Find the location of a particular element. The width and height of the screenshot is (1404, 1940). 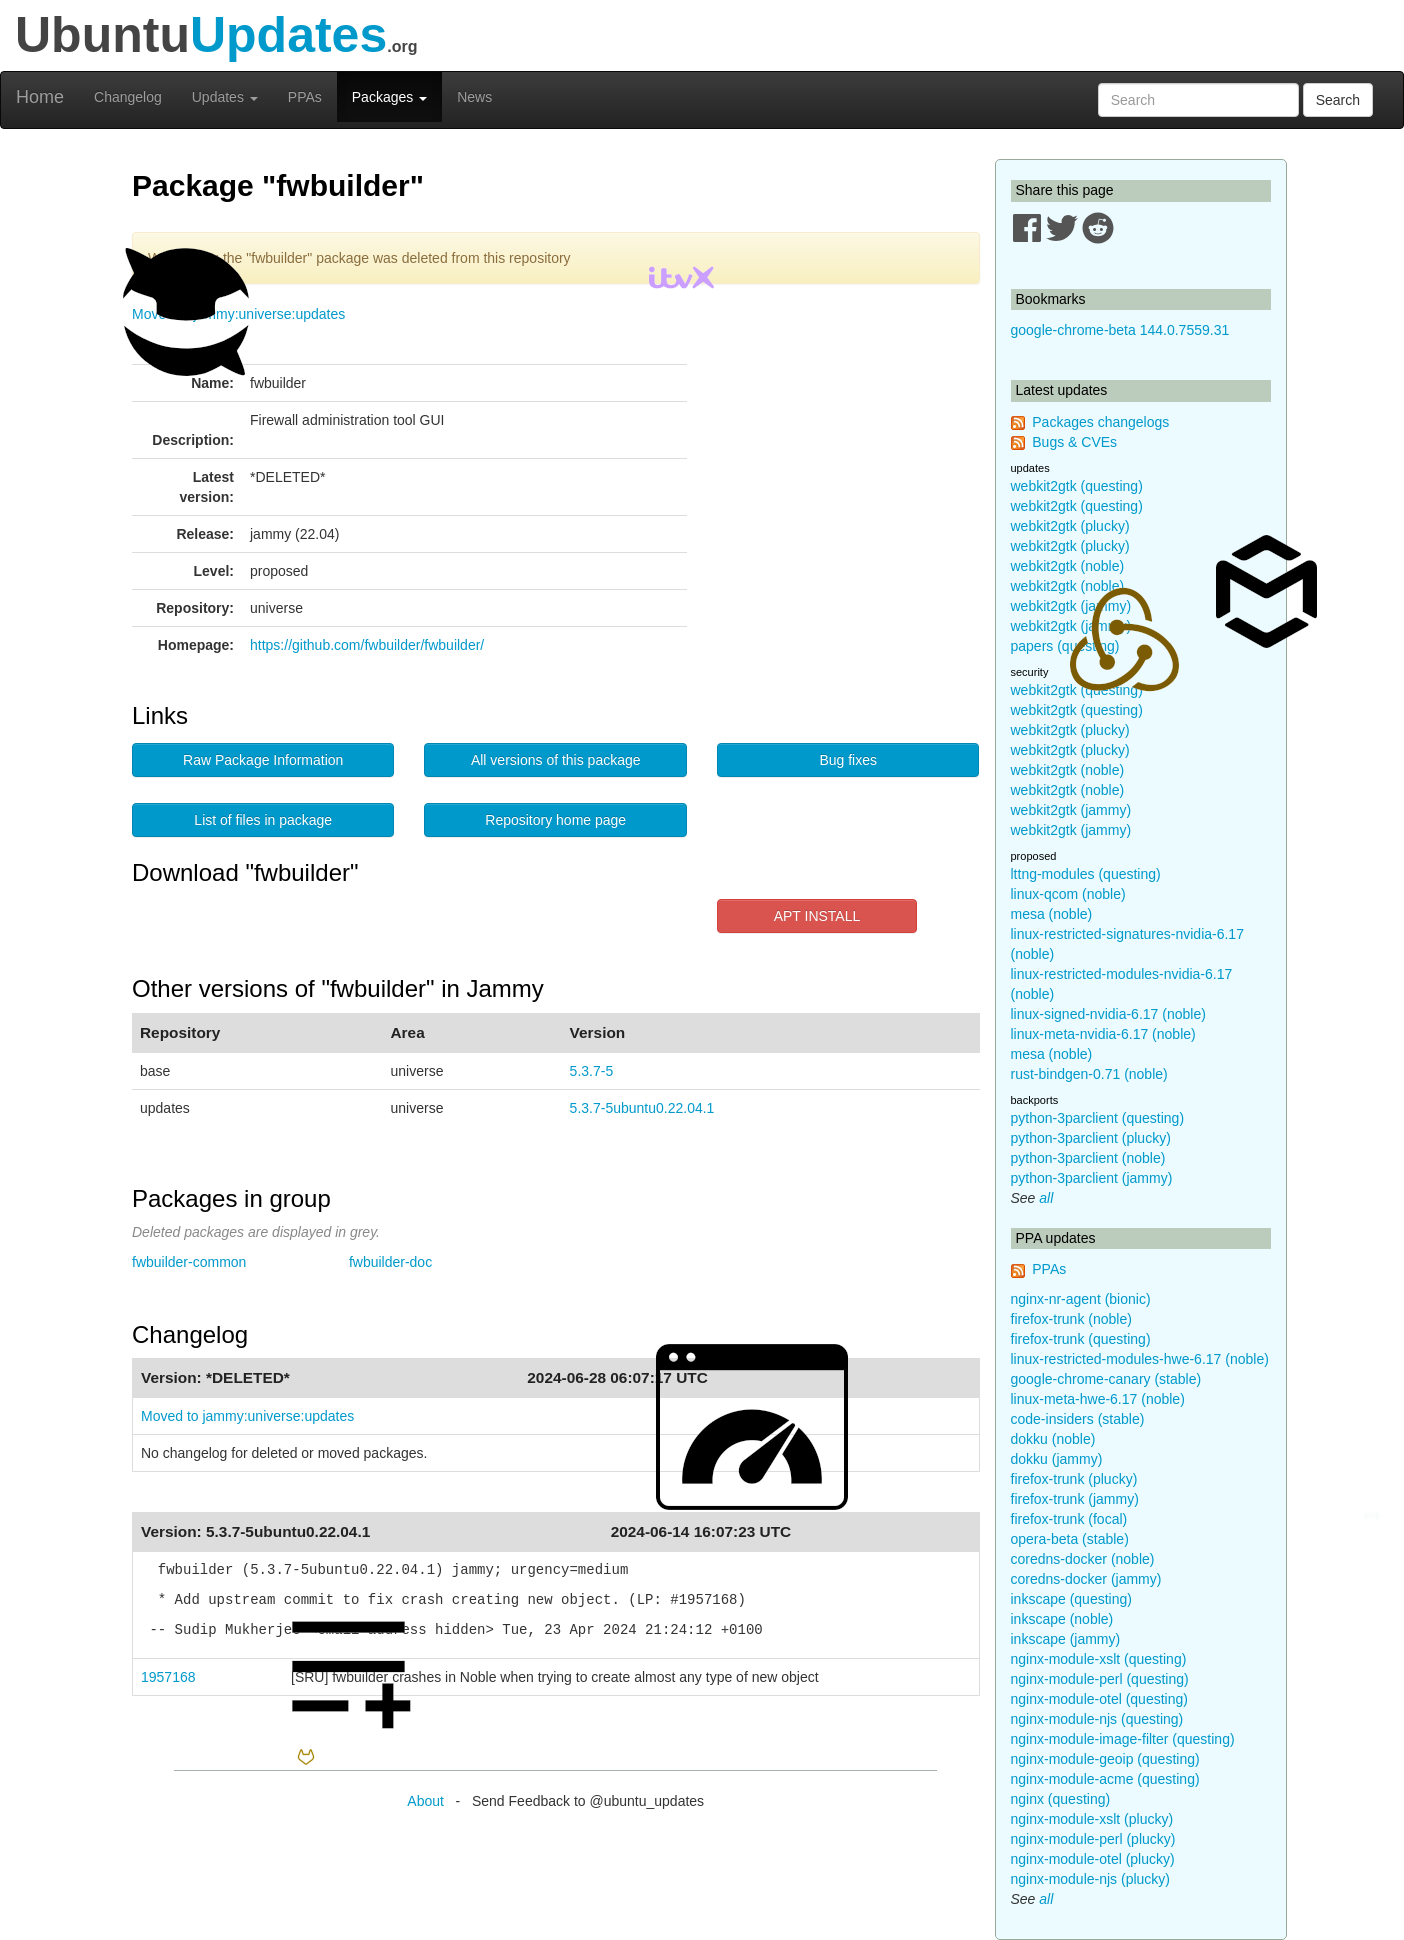

open the ITVX streaming app is located at coordinates (681, 277).